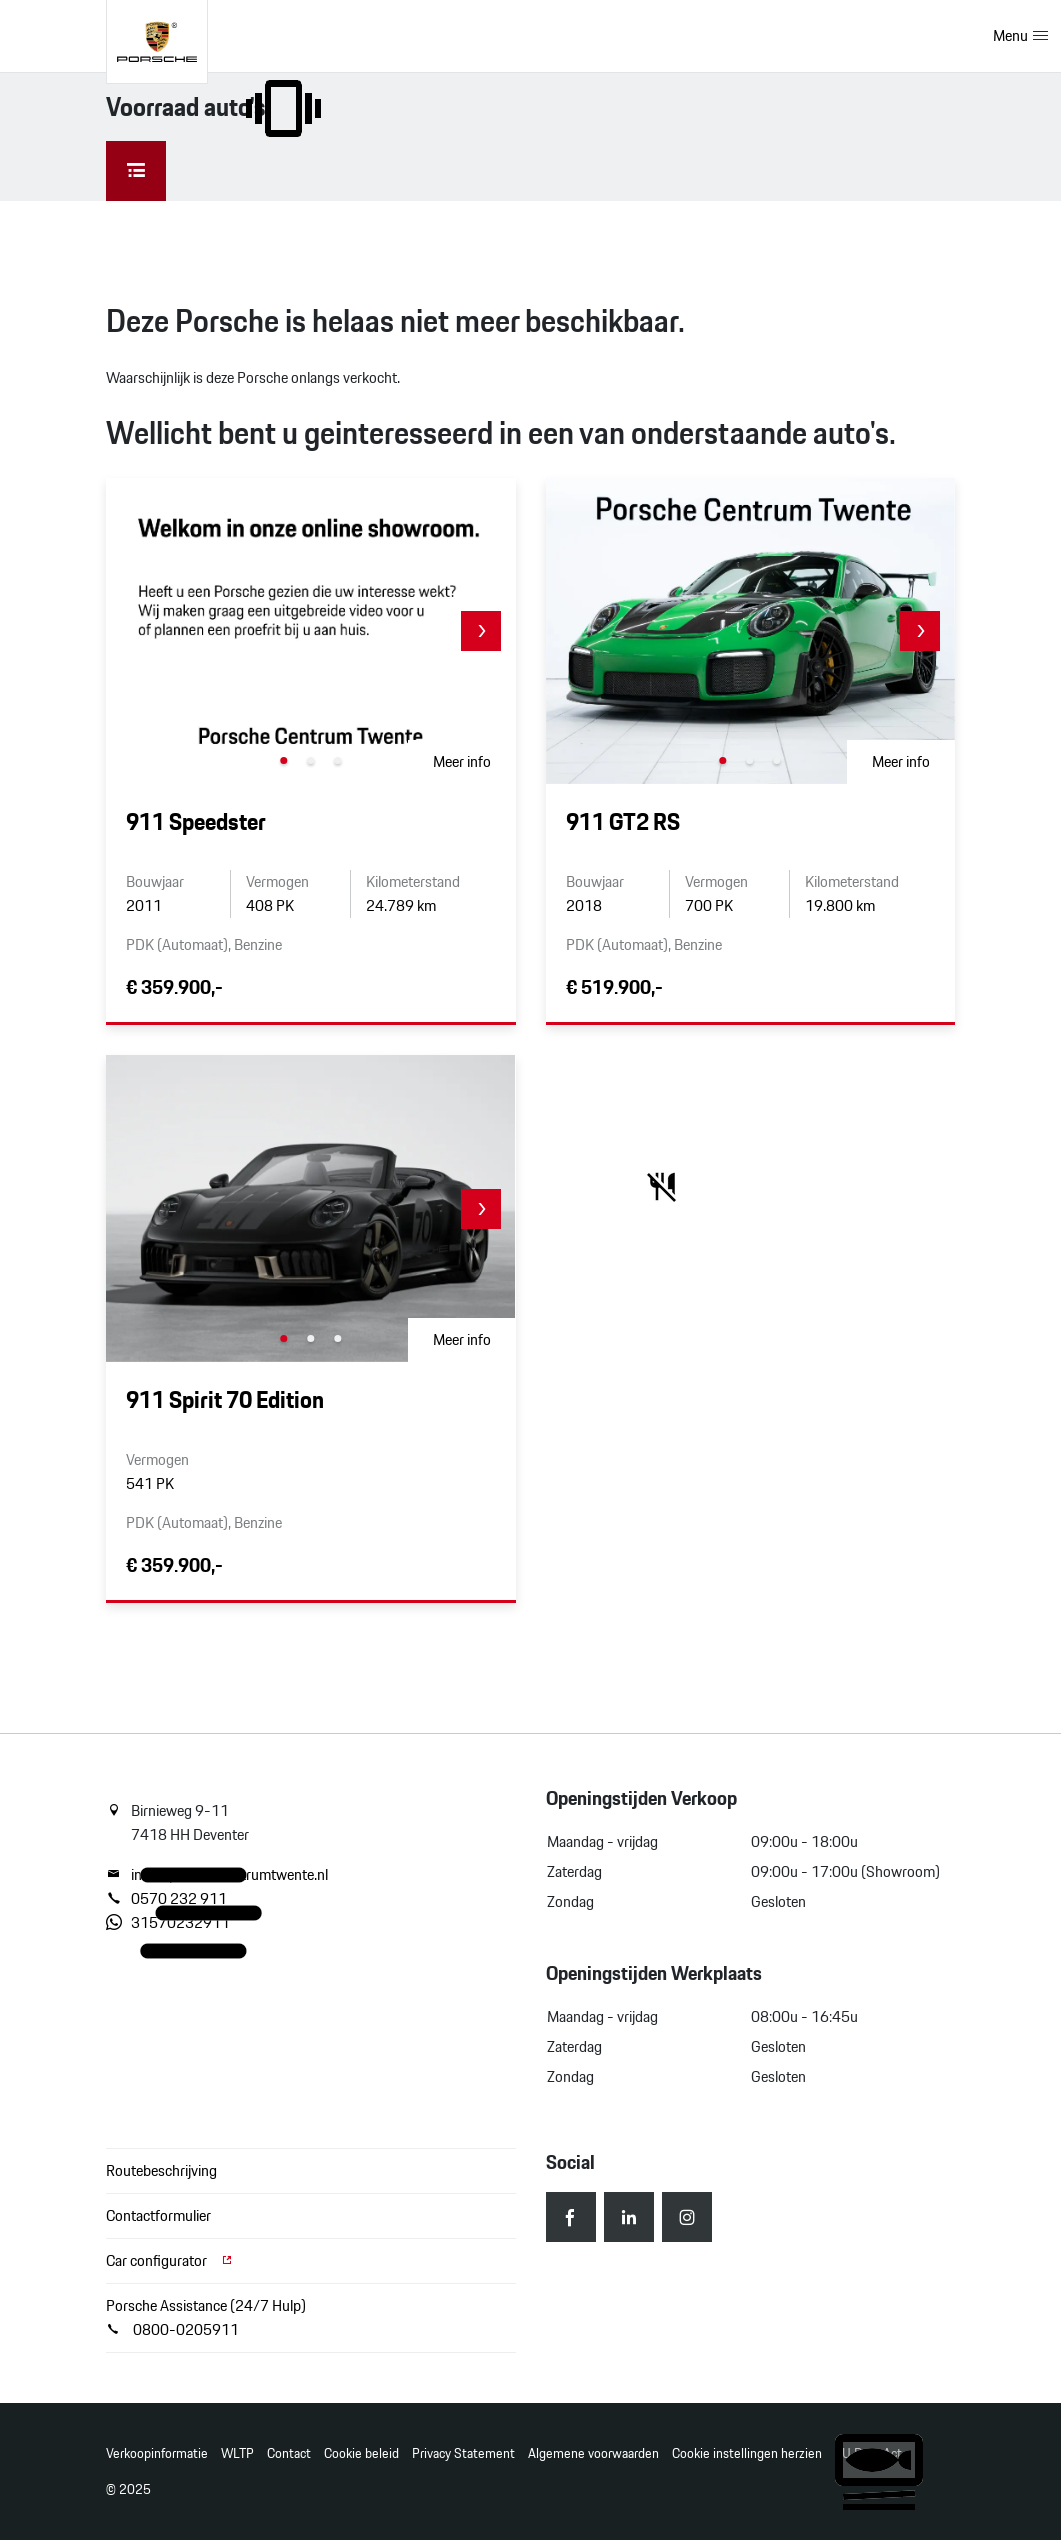 The image size is (1061, 2540). Describe the element at coordinates (201, 1913) in the screenshot. I see `open navigation menu` at that location.